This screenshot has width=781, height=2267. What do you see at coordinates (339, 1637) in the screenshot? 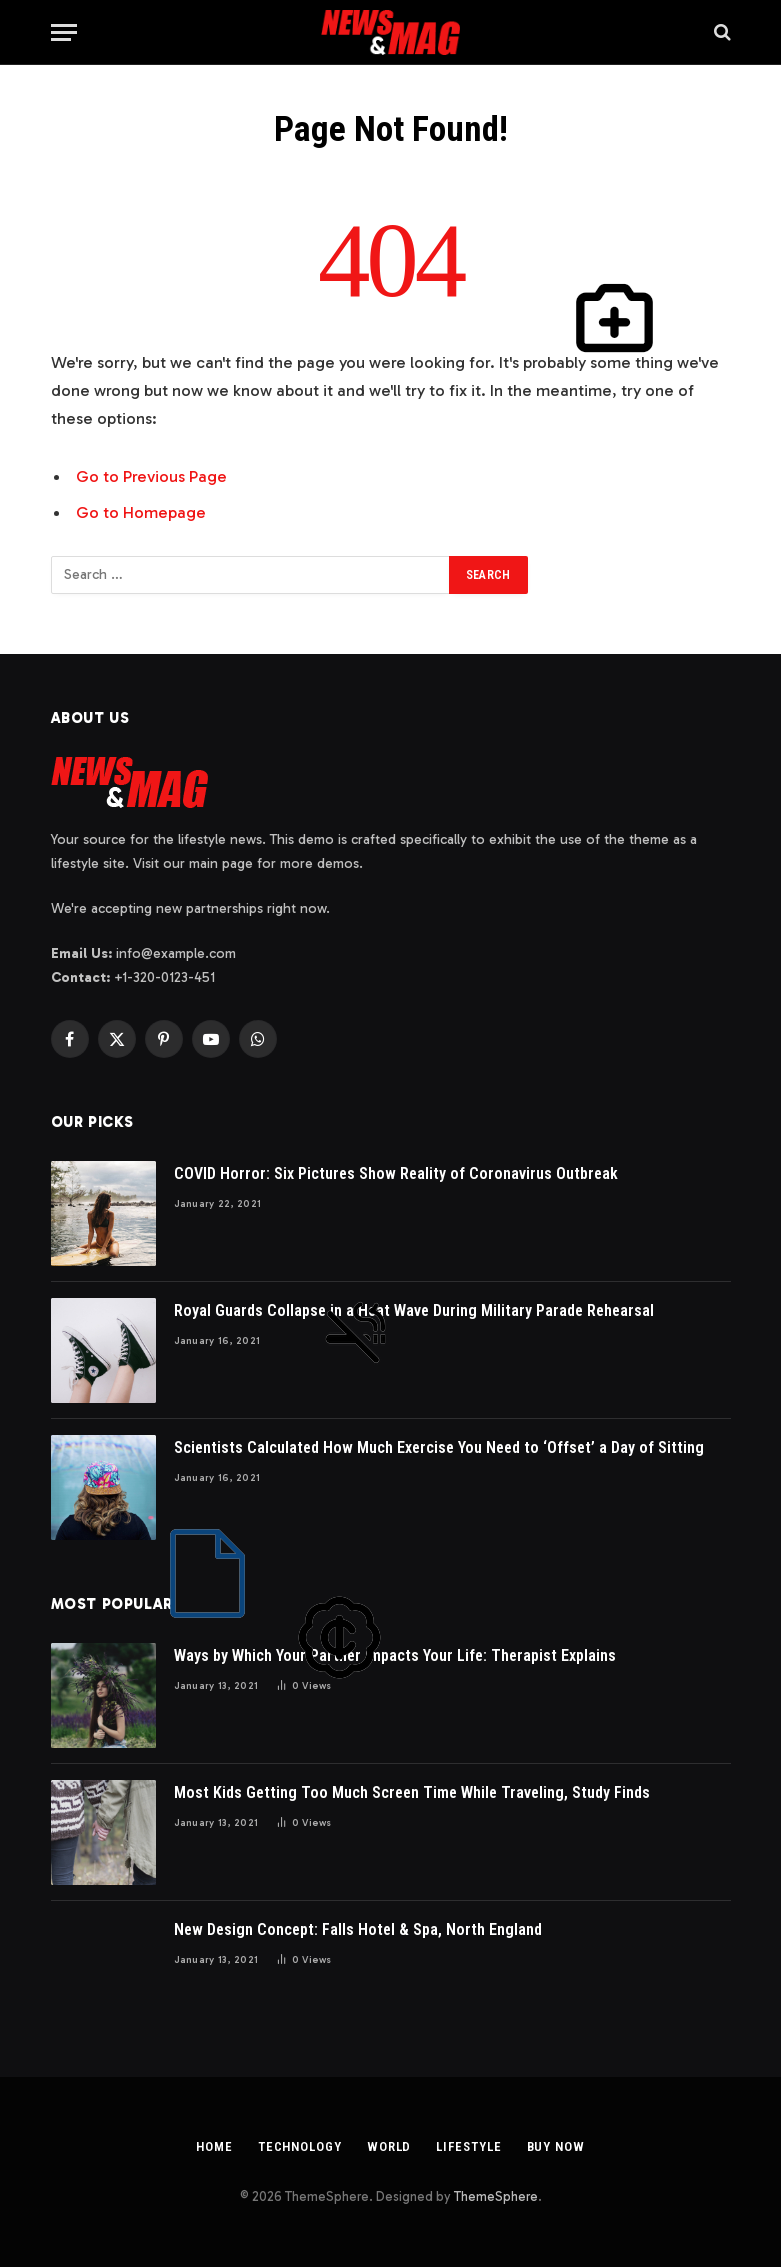
I see `view cent-based pricing or rewards` at bounding box center [339, 1637].